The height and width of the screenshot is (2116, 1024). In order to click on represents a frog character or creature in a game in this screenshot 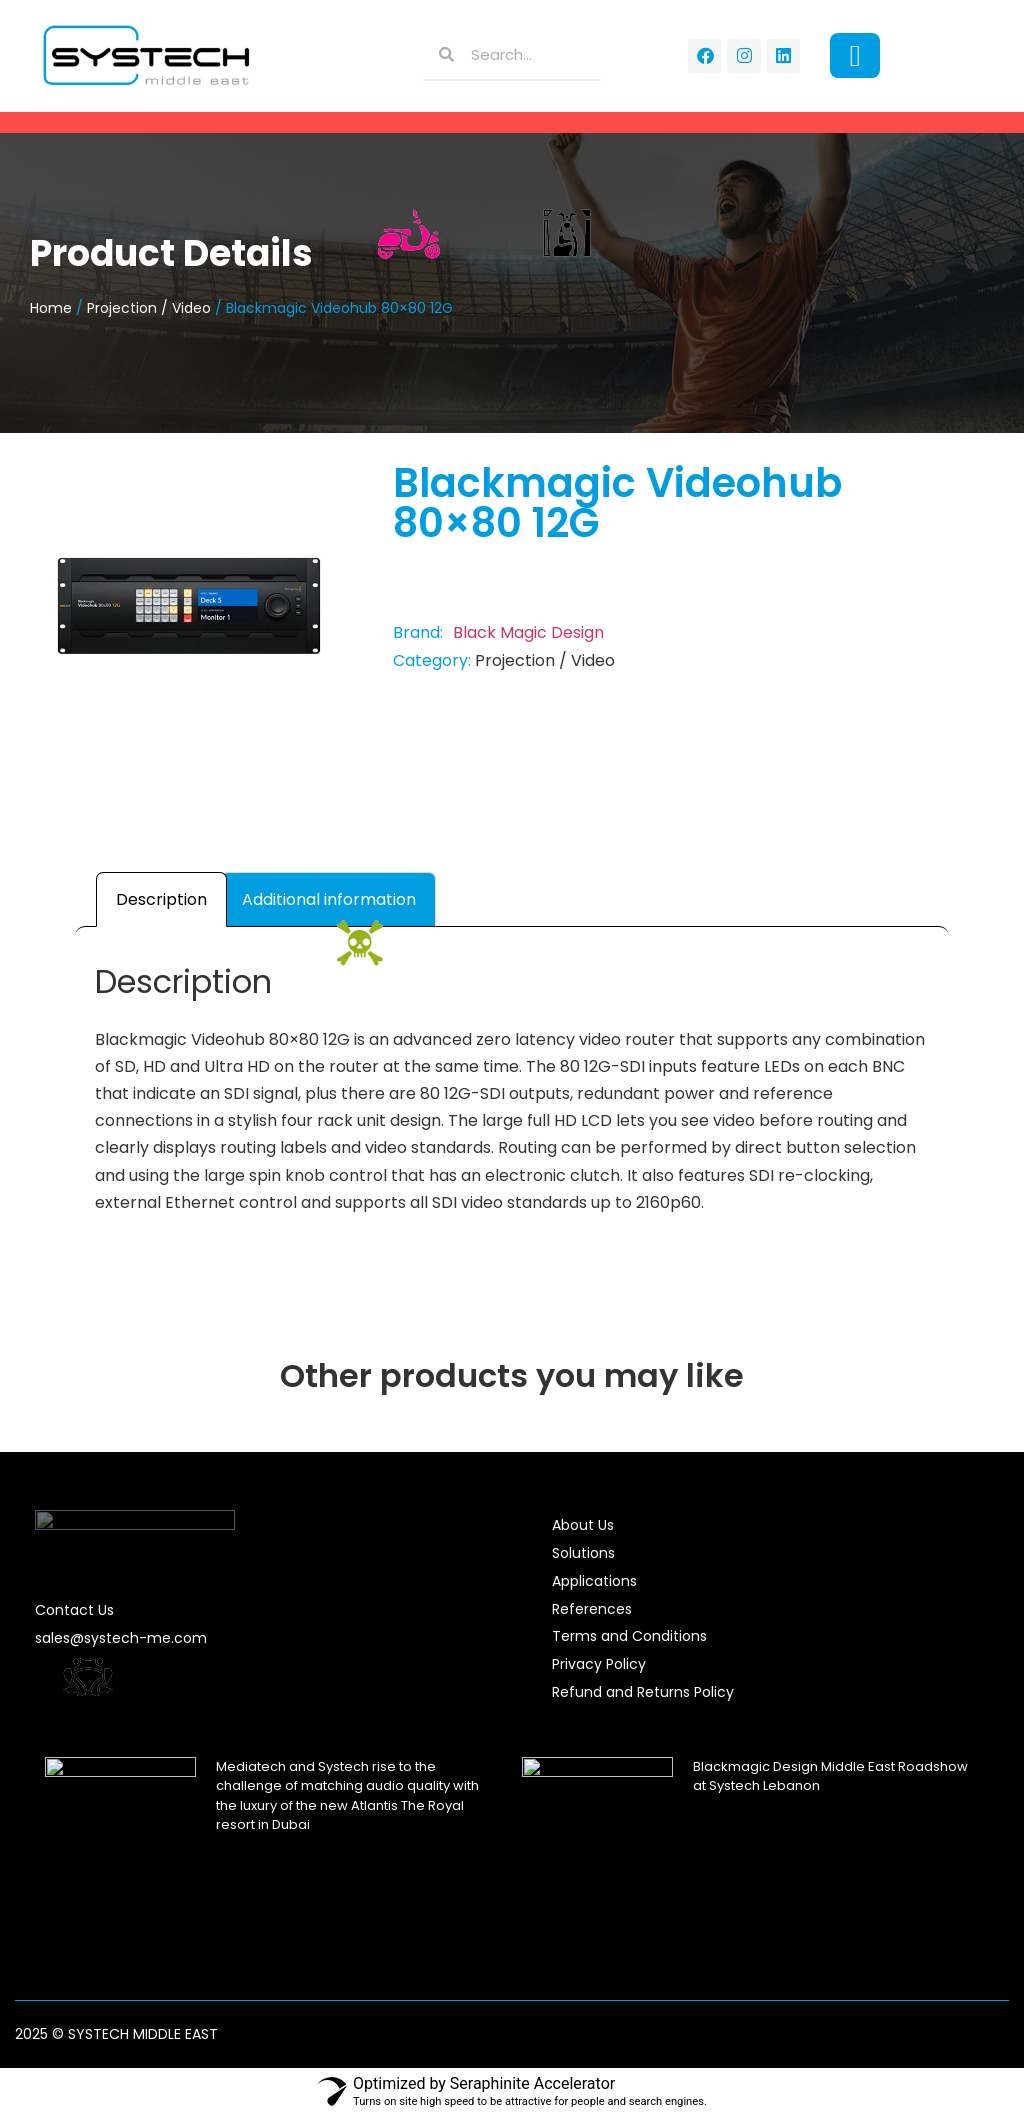, I will do `click(88, 1676)`.